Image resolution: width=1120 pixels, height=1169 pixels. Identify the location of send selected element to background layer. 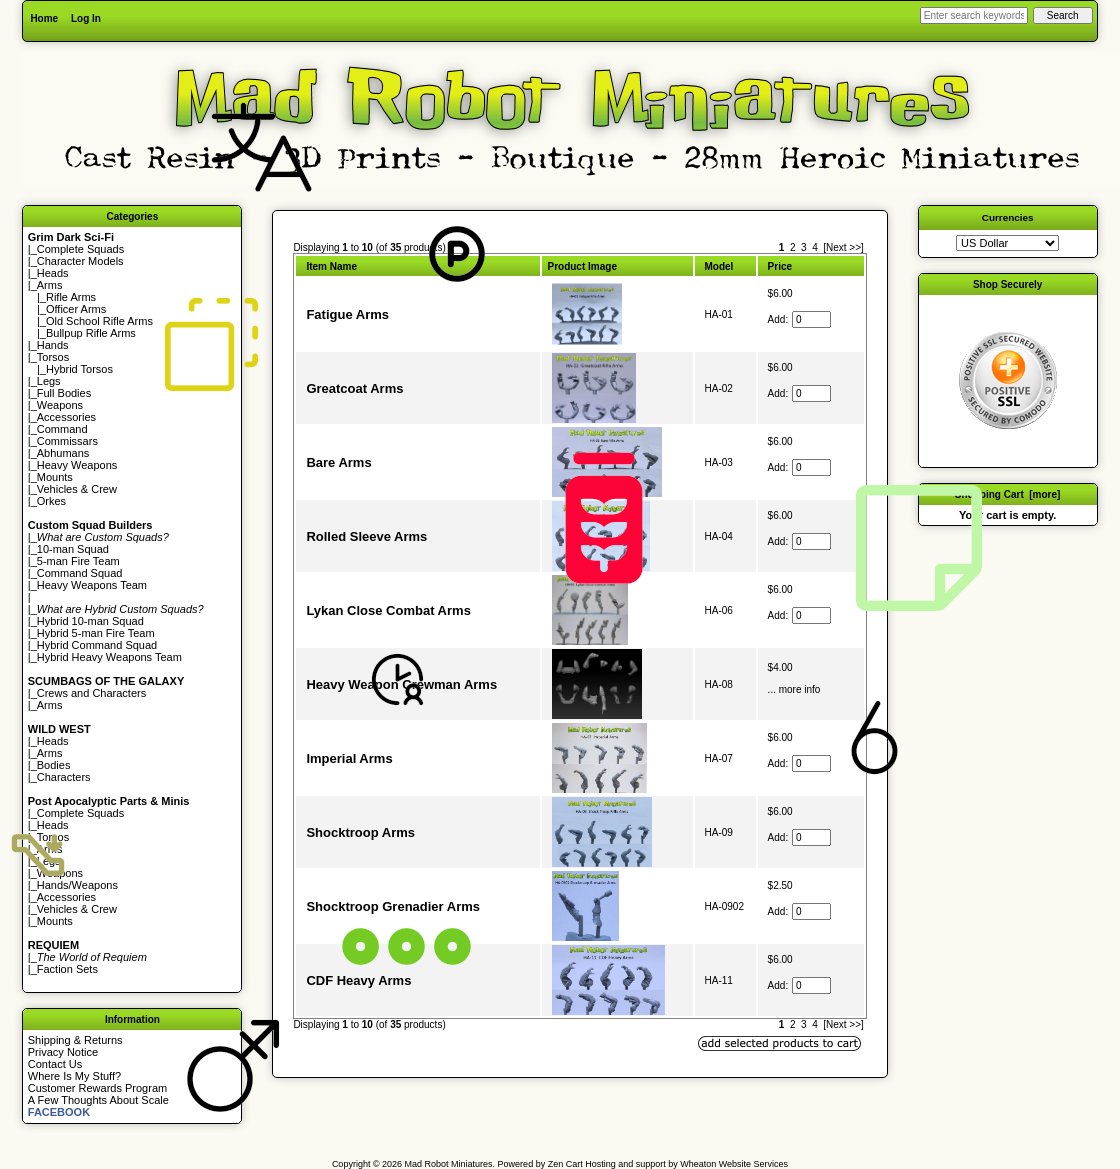
(211, 344).